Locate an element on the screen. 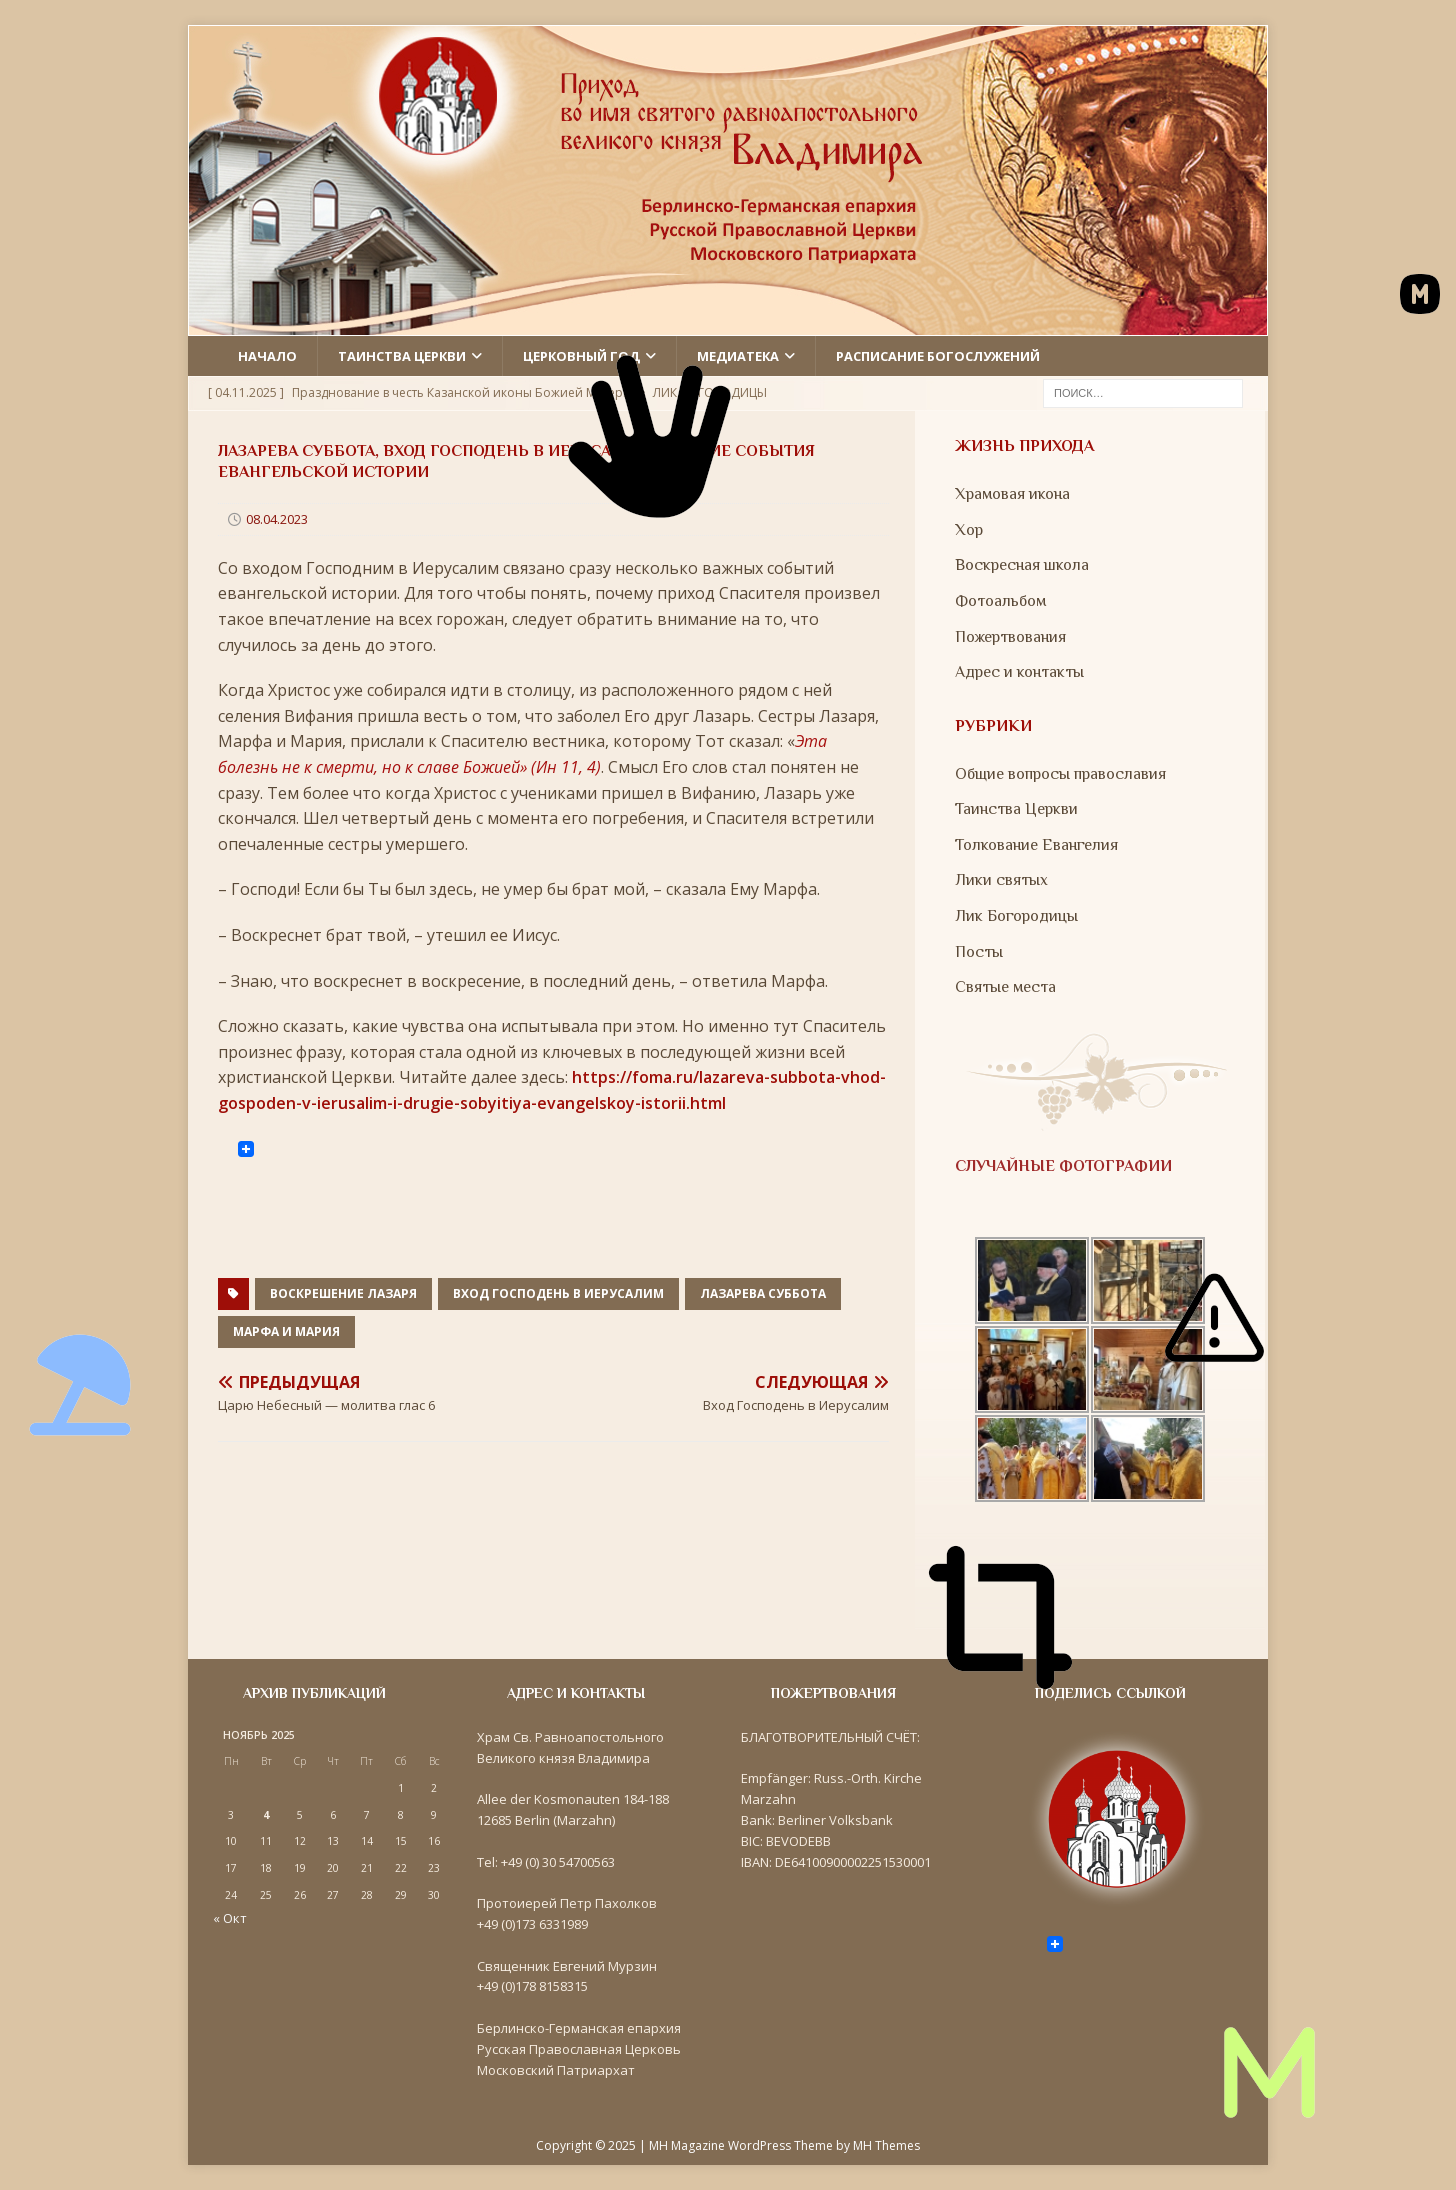 This screenshot has height=2190, width=1456. access vacation or time-off settings is located at coordinates (80, 1385).